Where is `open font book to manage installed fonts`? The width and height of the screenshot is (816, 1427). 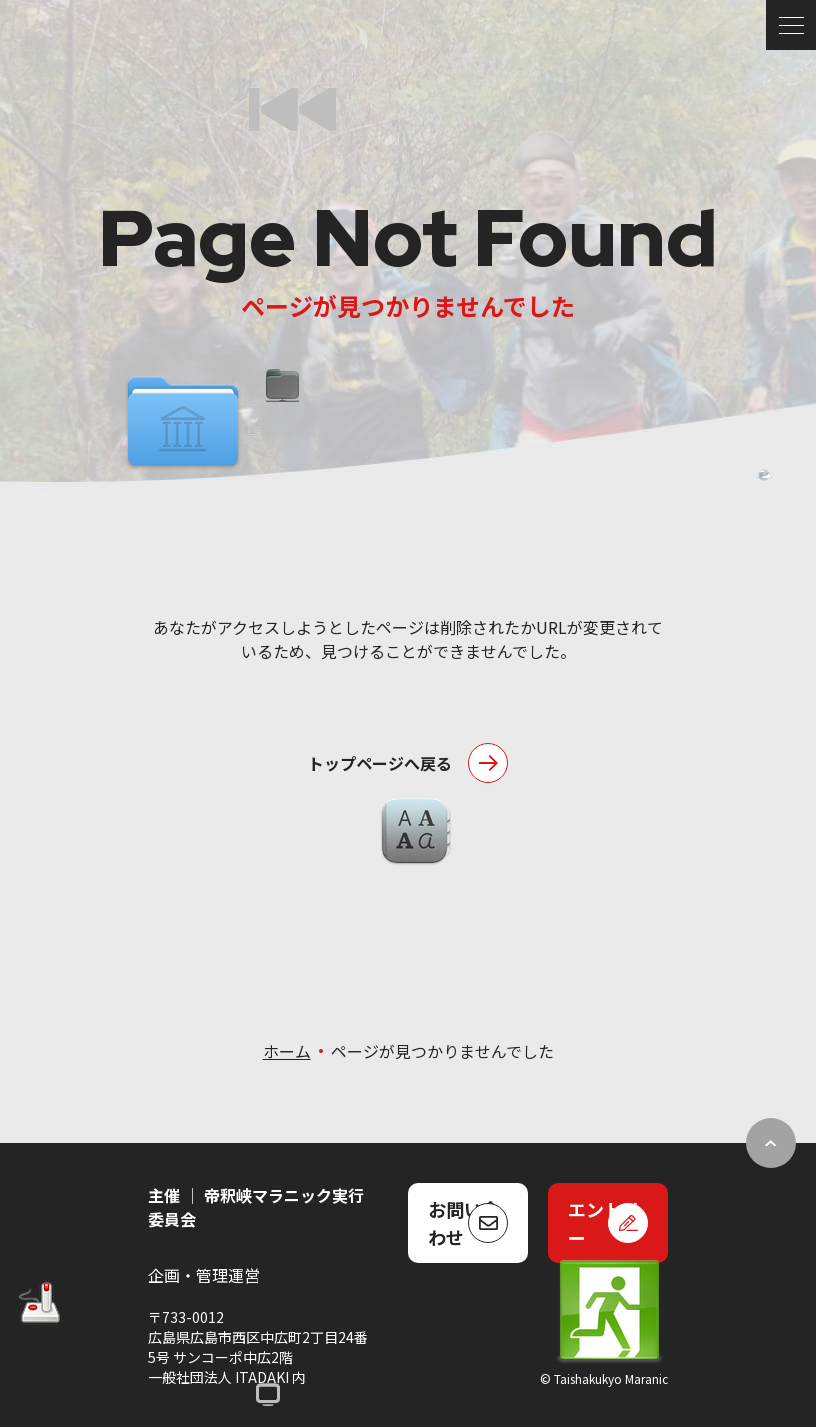
open font book to manage installed fonts is located at coordinates (414, 830).